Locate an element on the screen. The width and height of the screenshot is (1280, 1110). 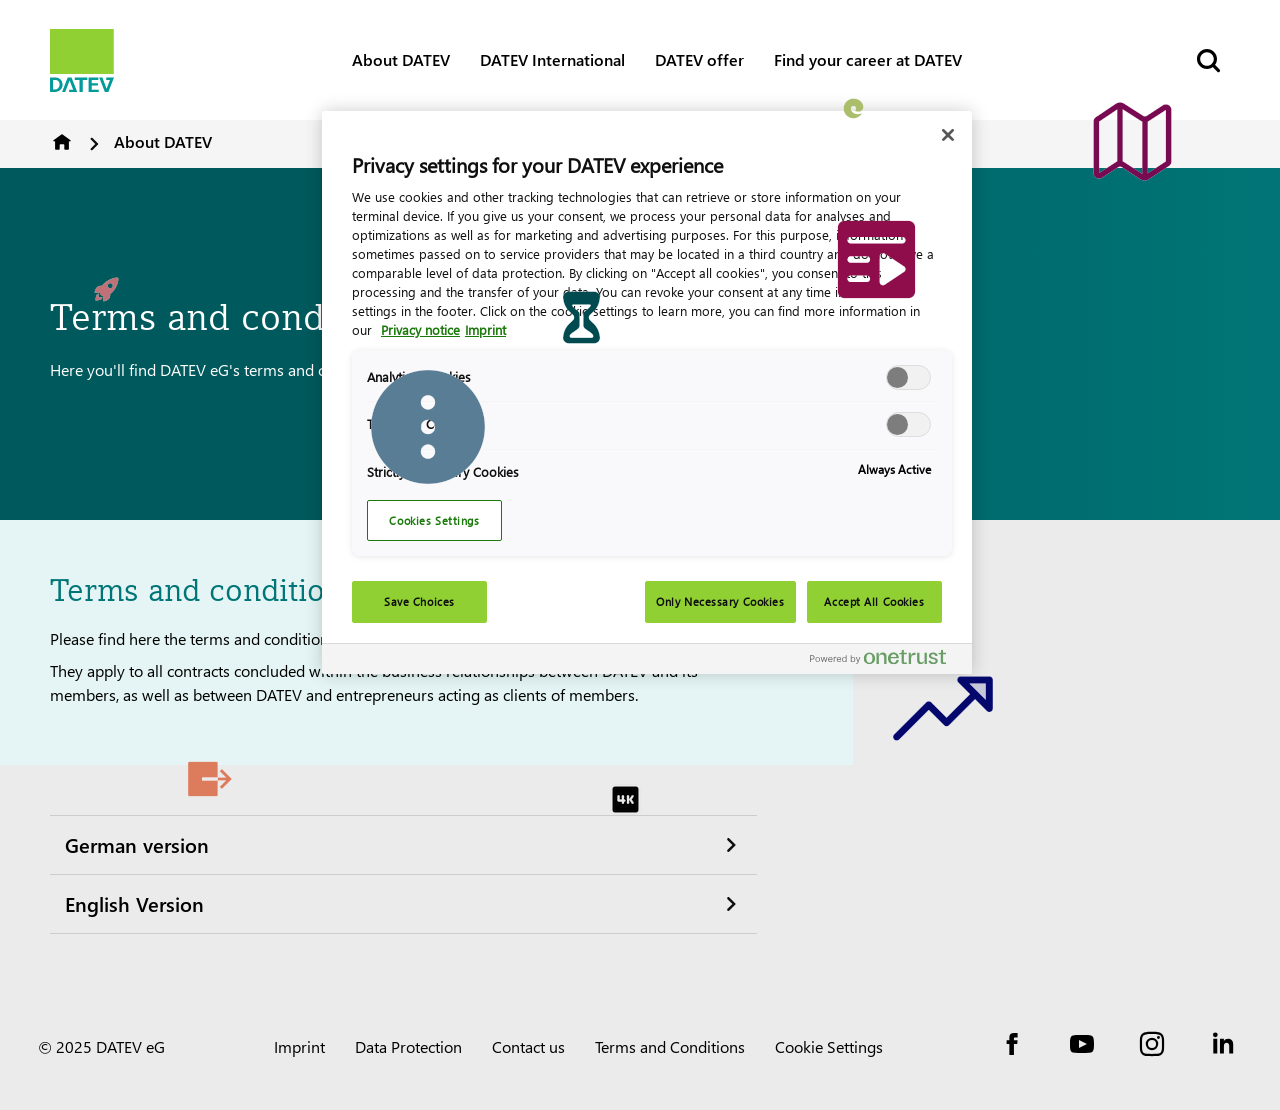
view map is located at coordinates (1132, 141).